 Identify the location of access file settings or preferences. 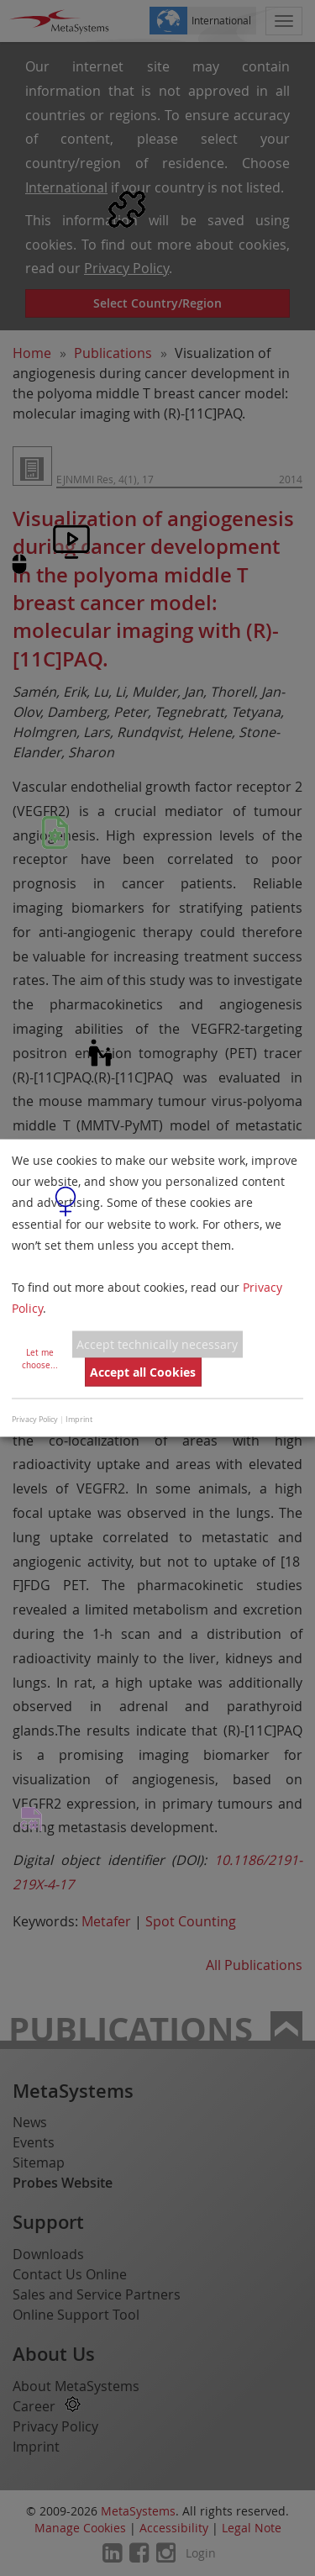
(55, 832).